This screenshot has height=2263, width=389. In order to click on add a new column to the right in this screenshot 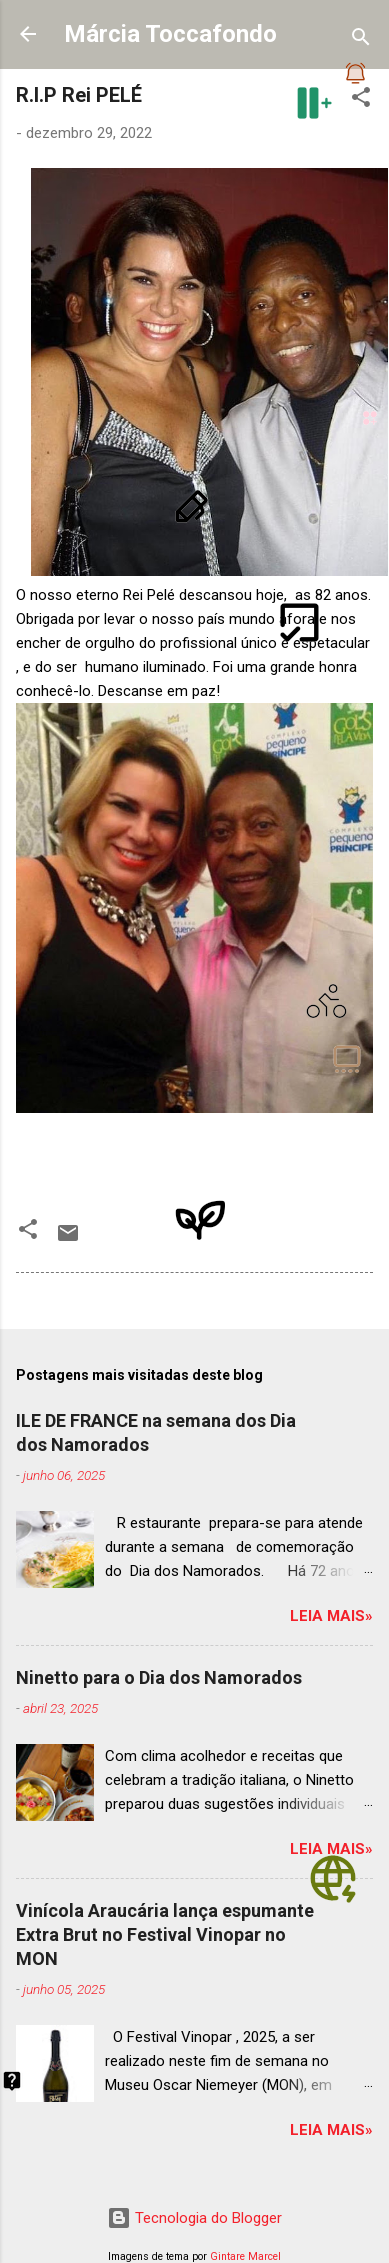, I will do `click(312, 103)`.